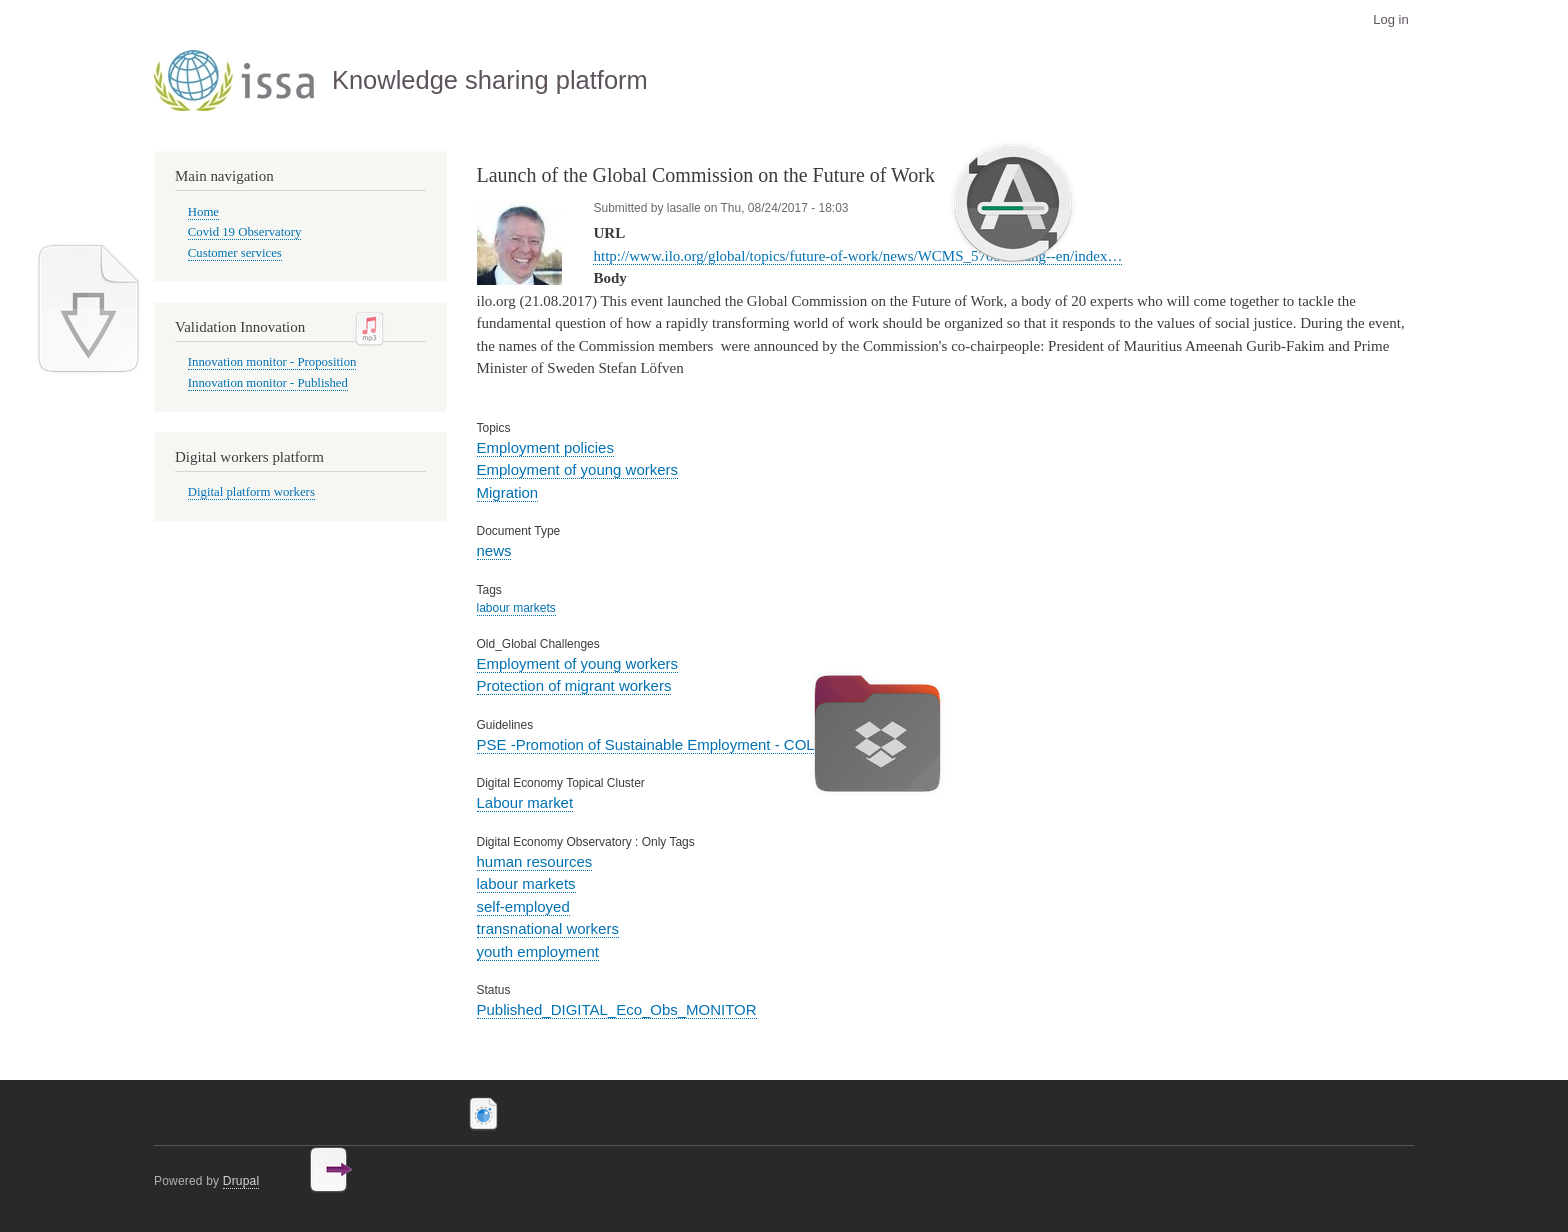  What do you see at coordinates (328, 1169) in the screenshot?
I see `export document to another location or format` at bounding box center [328, 1169].